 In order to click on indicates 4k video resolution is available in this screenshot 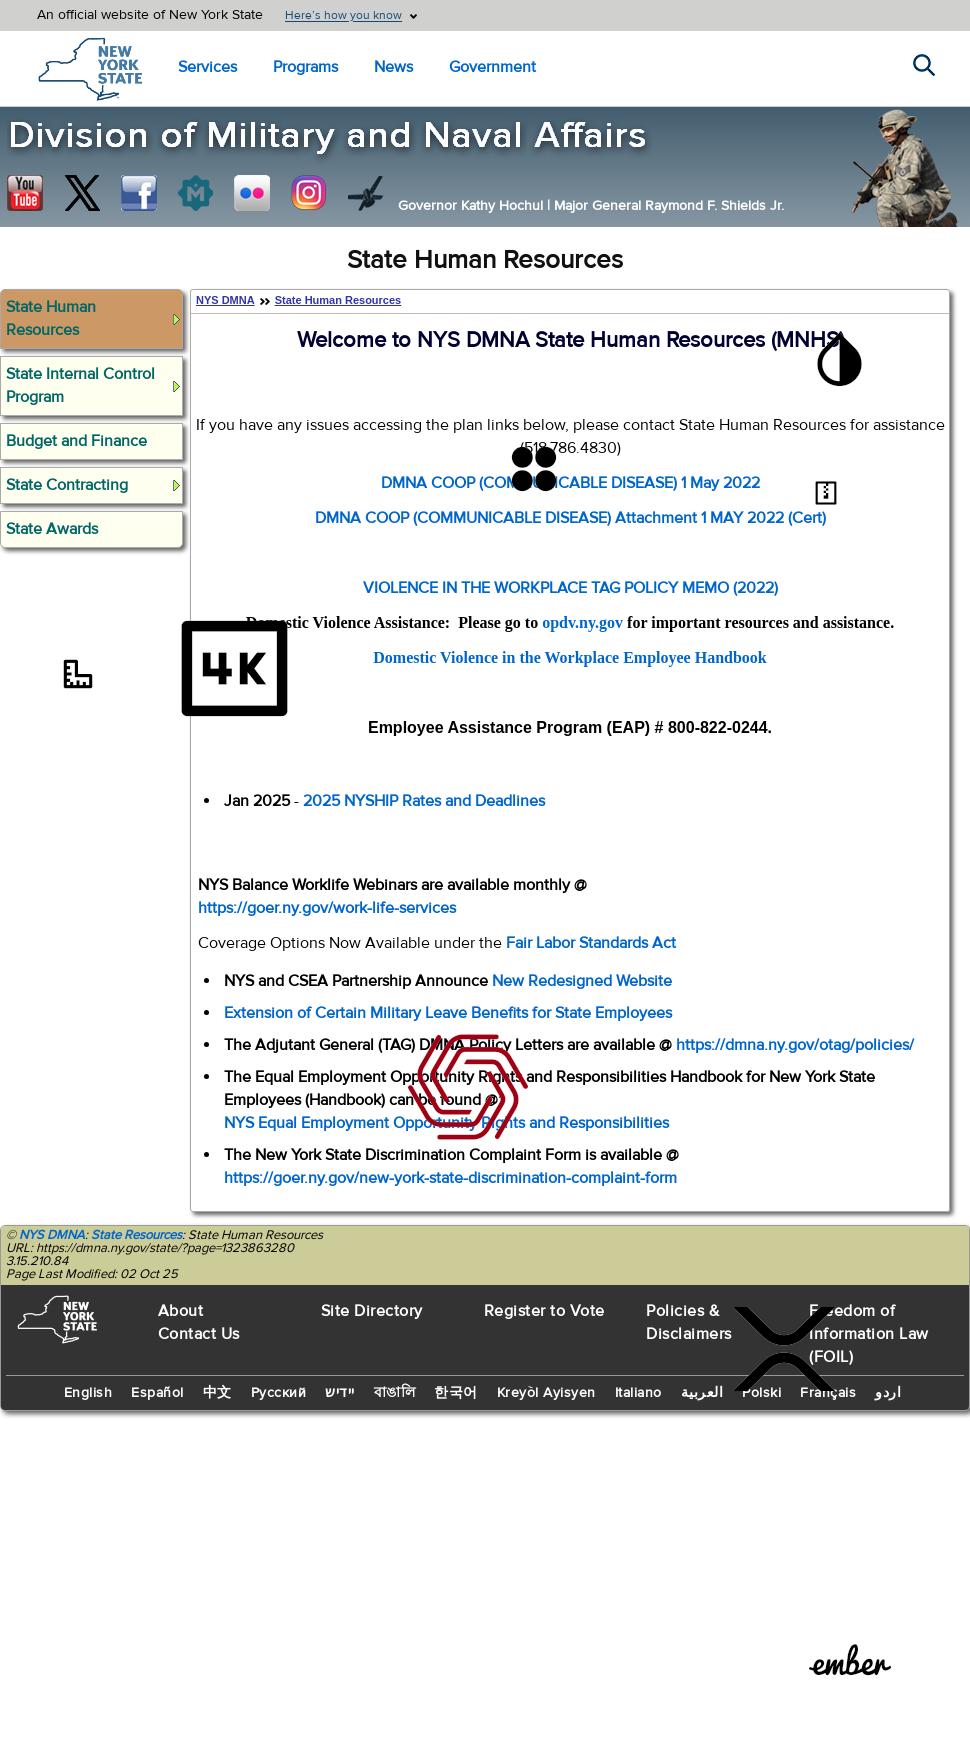, I will do `click(234, 668)`.